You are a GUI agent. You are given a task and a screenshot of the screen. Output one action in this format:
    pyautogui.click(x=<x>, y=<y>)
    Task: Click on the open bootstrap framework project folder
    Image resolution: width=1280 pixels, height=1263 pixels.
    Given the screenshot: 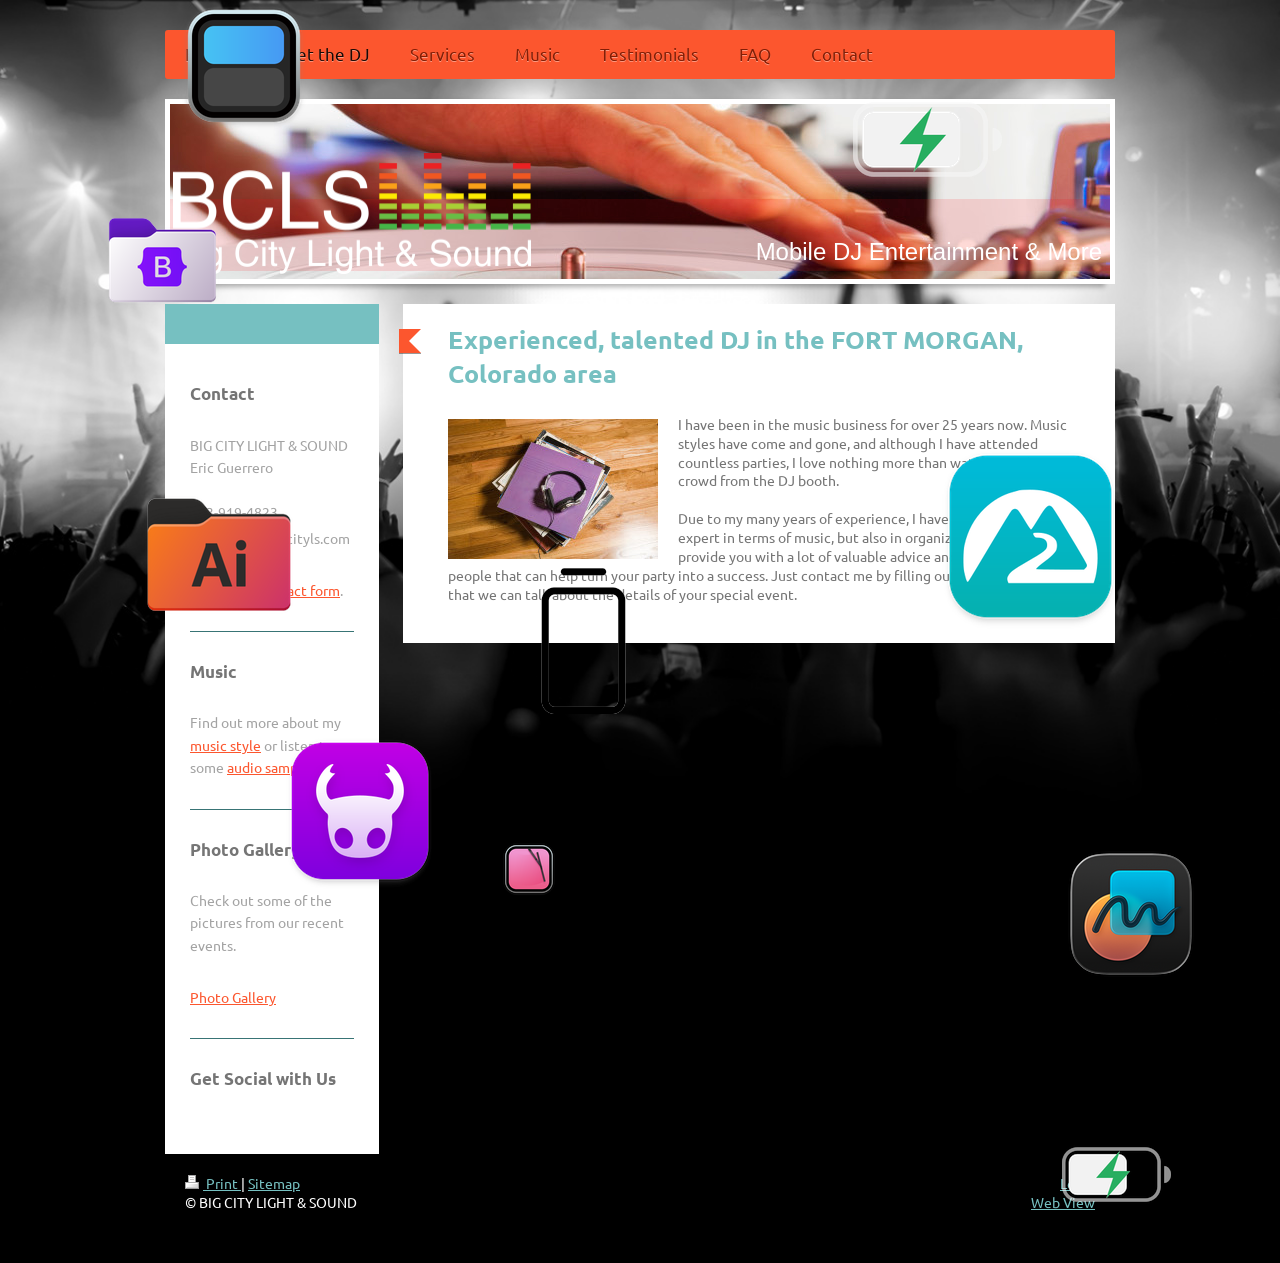 What is the action you would take?
    pyautogui.click(x=162, y=263)
    